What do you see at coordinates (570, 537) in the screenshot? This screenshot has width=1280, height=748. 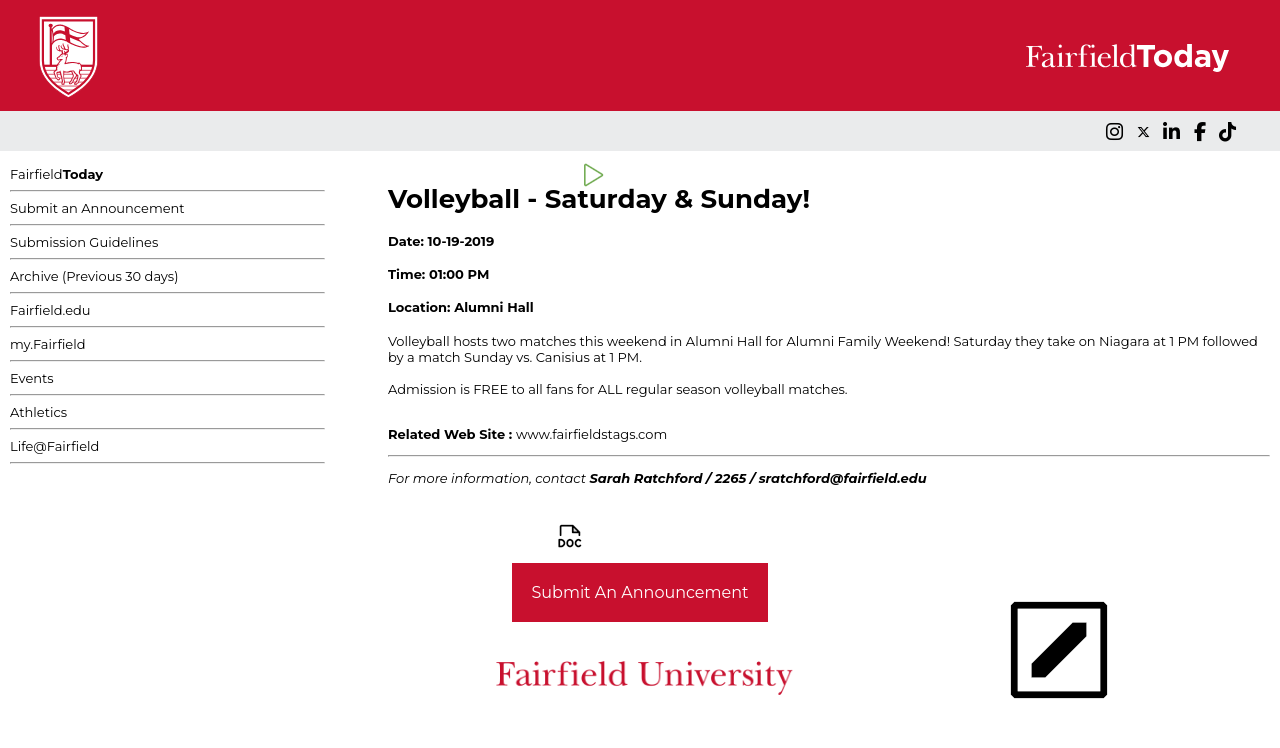 I see `open a document file` at bounding box center [570, 537].